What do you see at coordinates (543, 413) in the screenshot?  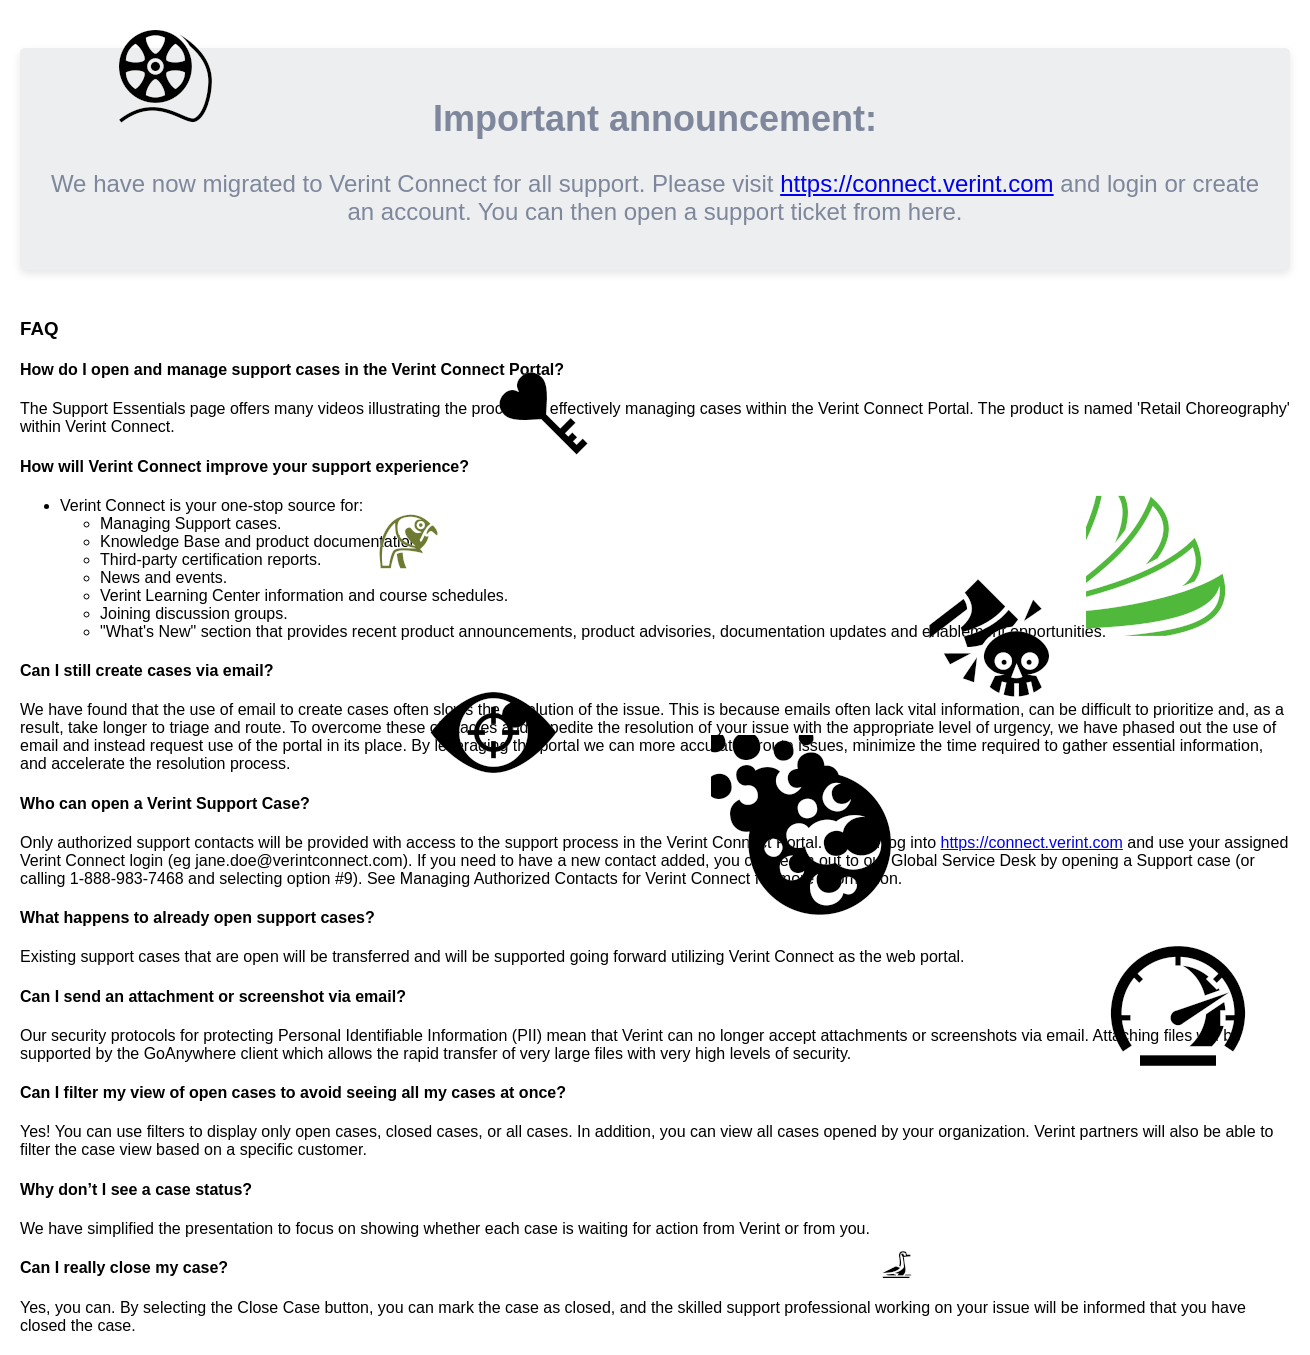 I see `unlock romantic or relationship-themed content` at bounding box center [543, 413].